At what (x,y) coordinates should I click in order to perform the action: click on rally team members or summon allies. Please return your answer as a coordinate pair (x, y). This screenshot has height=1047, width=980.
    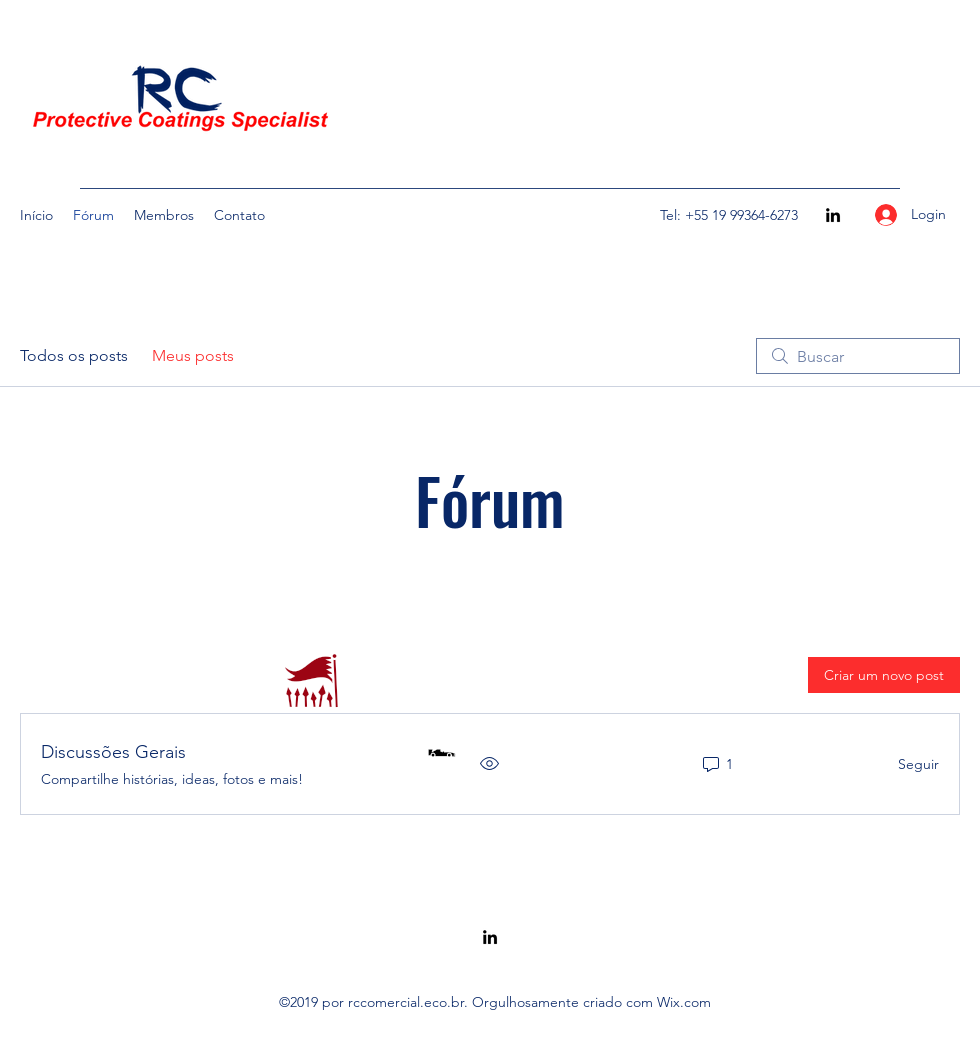
    Looking at the image, I should click on (311, 680).